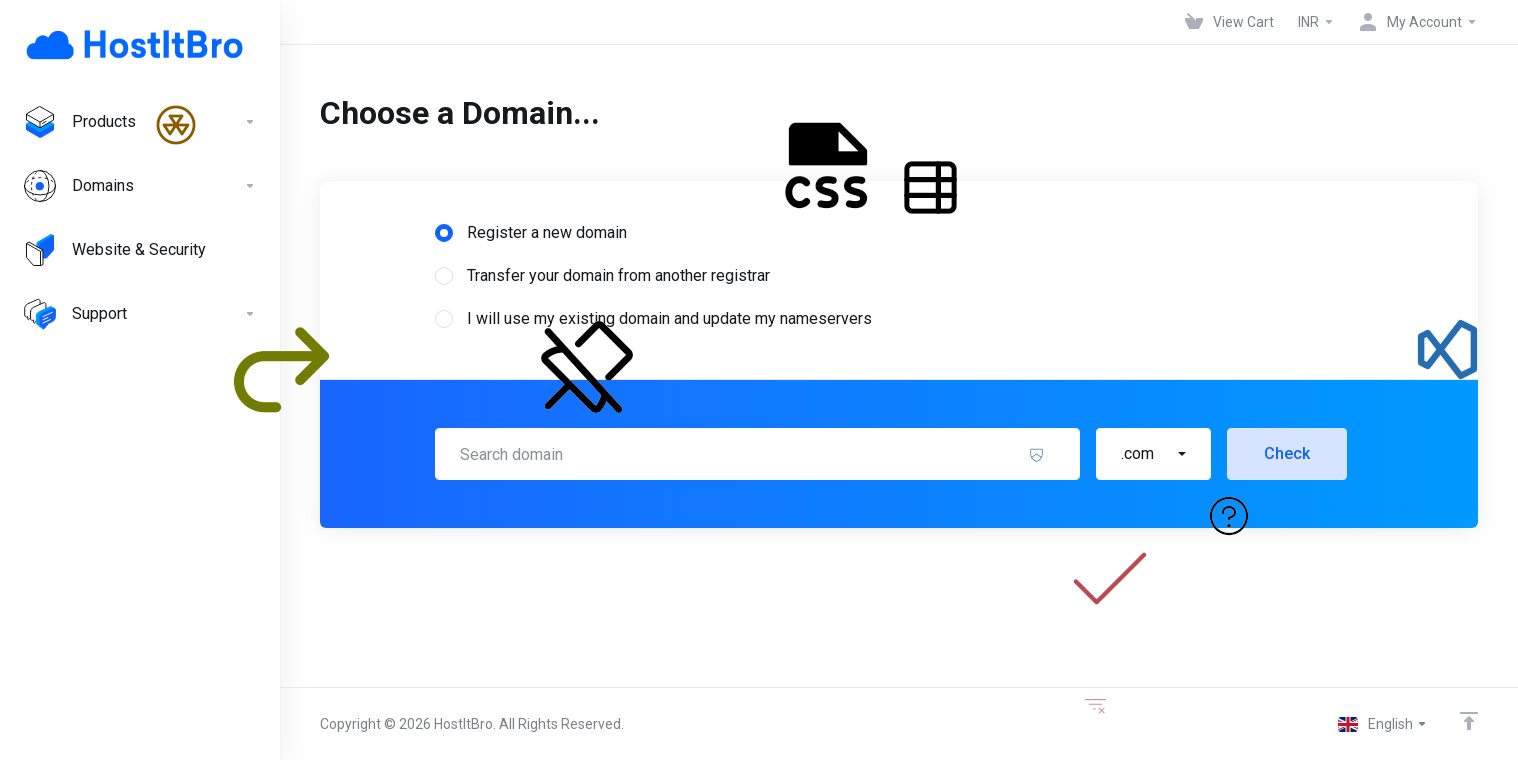 Image resolution: width=1518 pixels, height=760 pixels. What do you see at coordinates (281, 371) in the screenshot?
I see `redo the last undone action` at bounding box center [281, 371].